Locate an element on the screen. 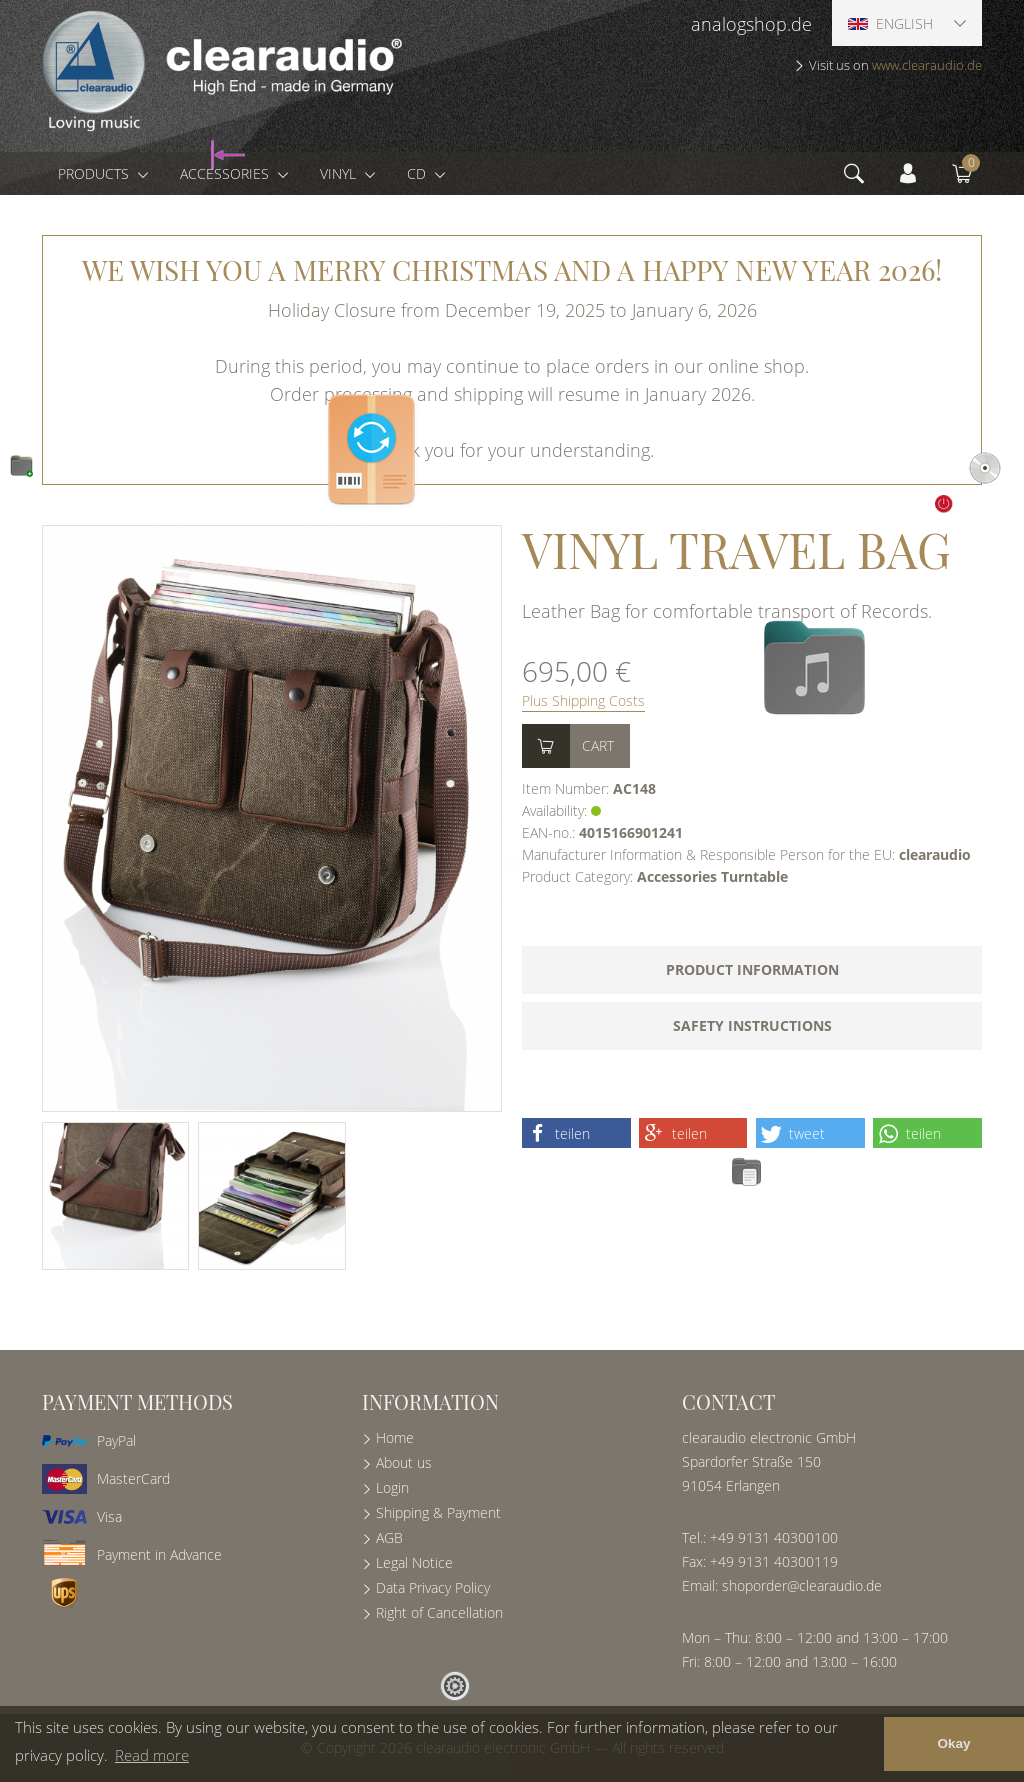  system package upgrade in progress is located at coordinates (371, 449).